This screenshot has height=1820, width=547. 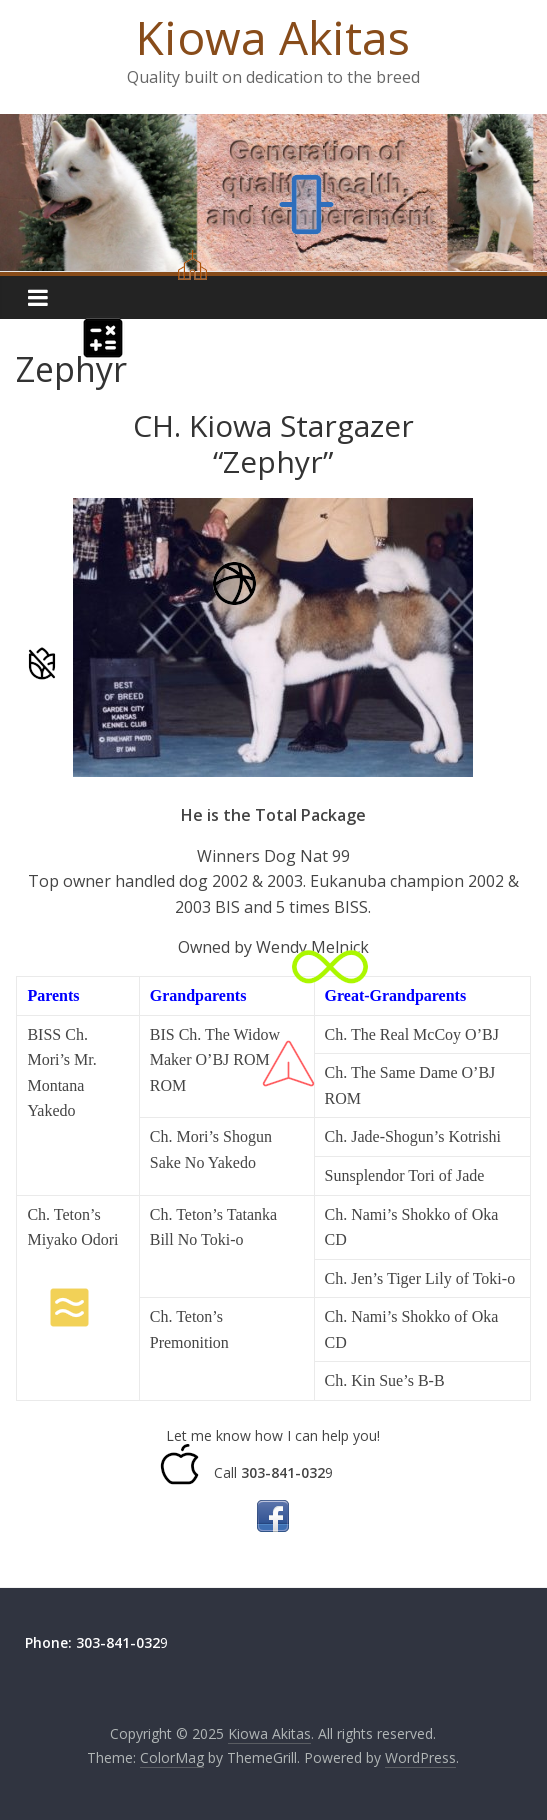 I want to click on view nearby churches or places of worship, so click(x=192, y=266).